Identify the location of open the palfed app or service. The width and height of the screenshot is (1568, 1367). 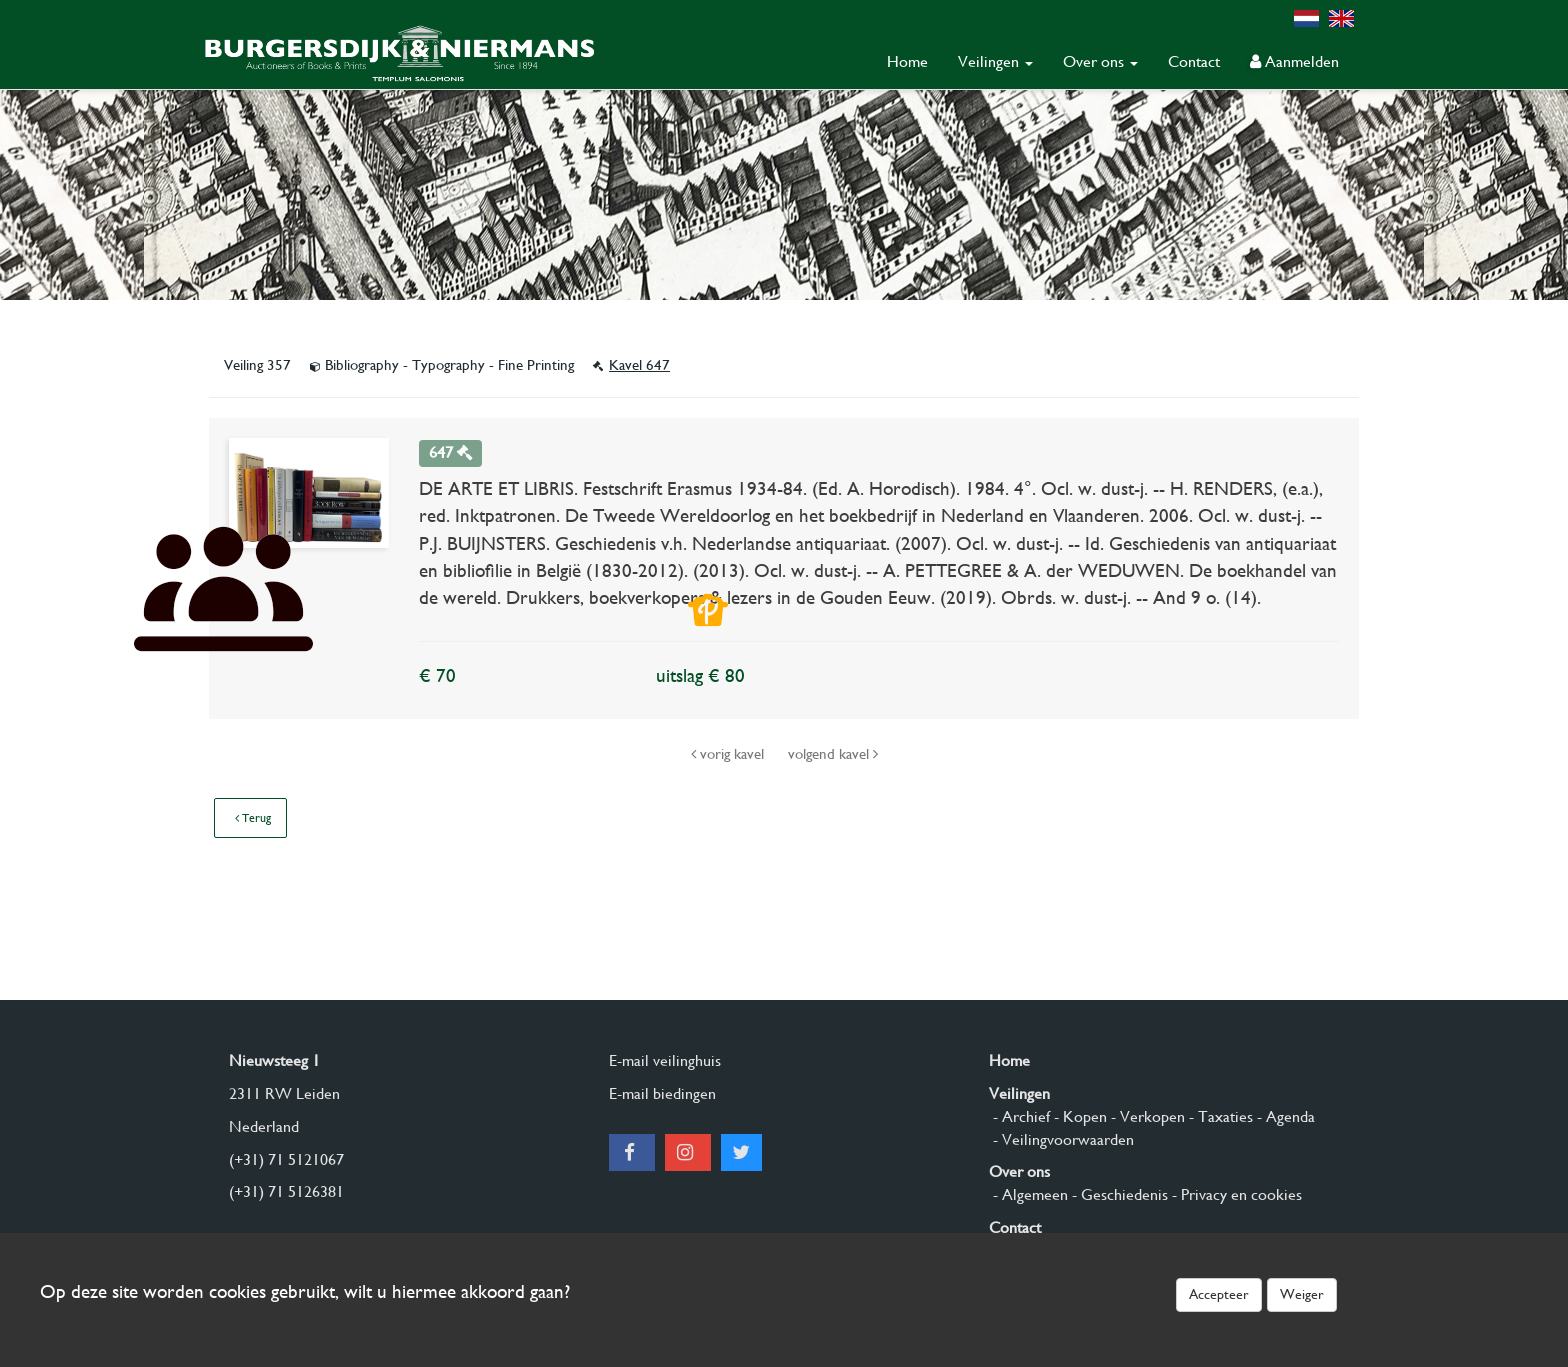
(708, 610).